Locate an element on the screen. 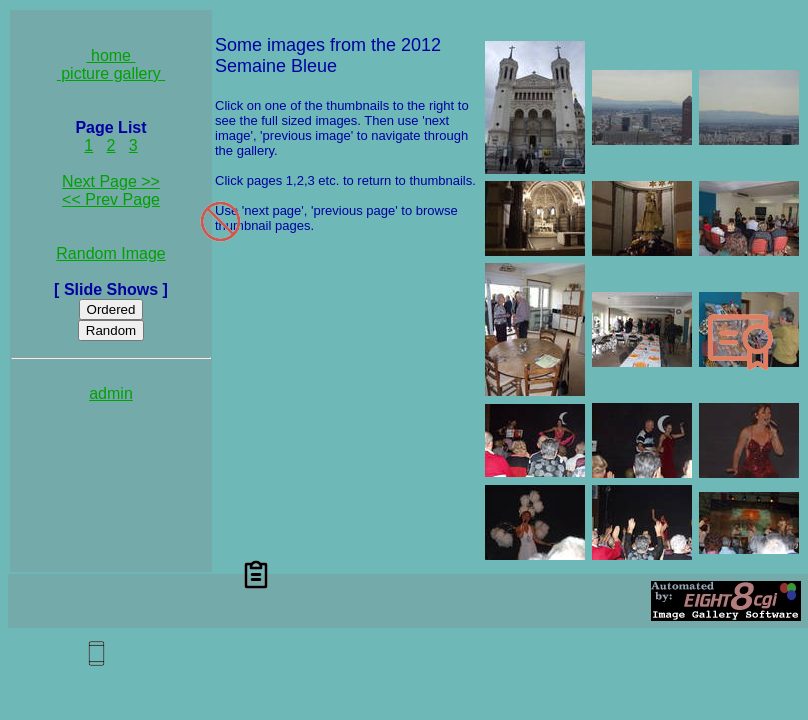 This screenshot has width=808, height=720. view clipboard contents is located at coordinates (256, 575).